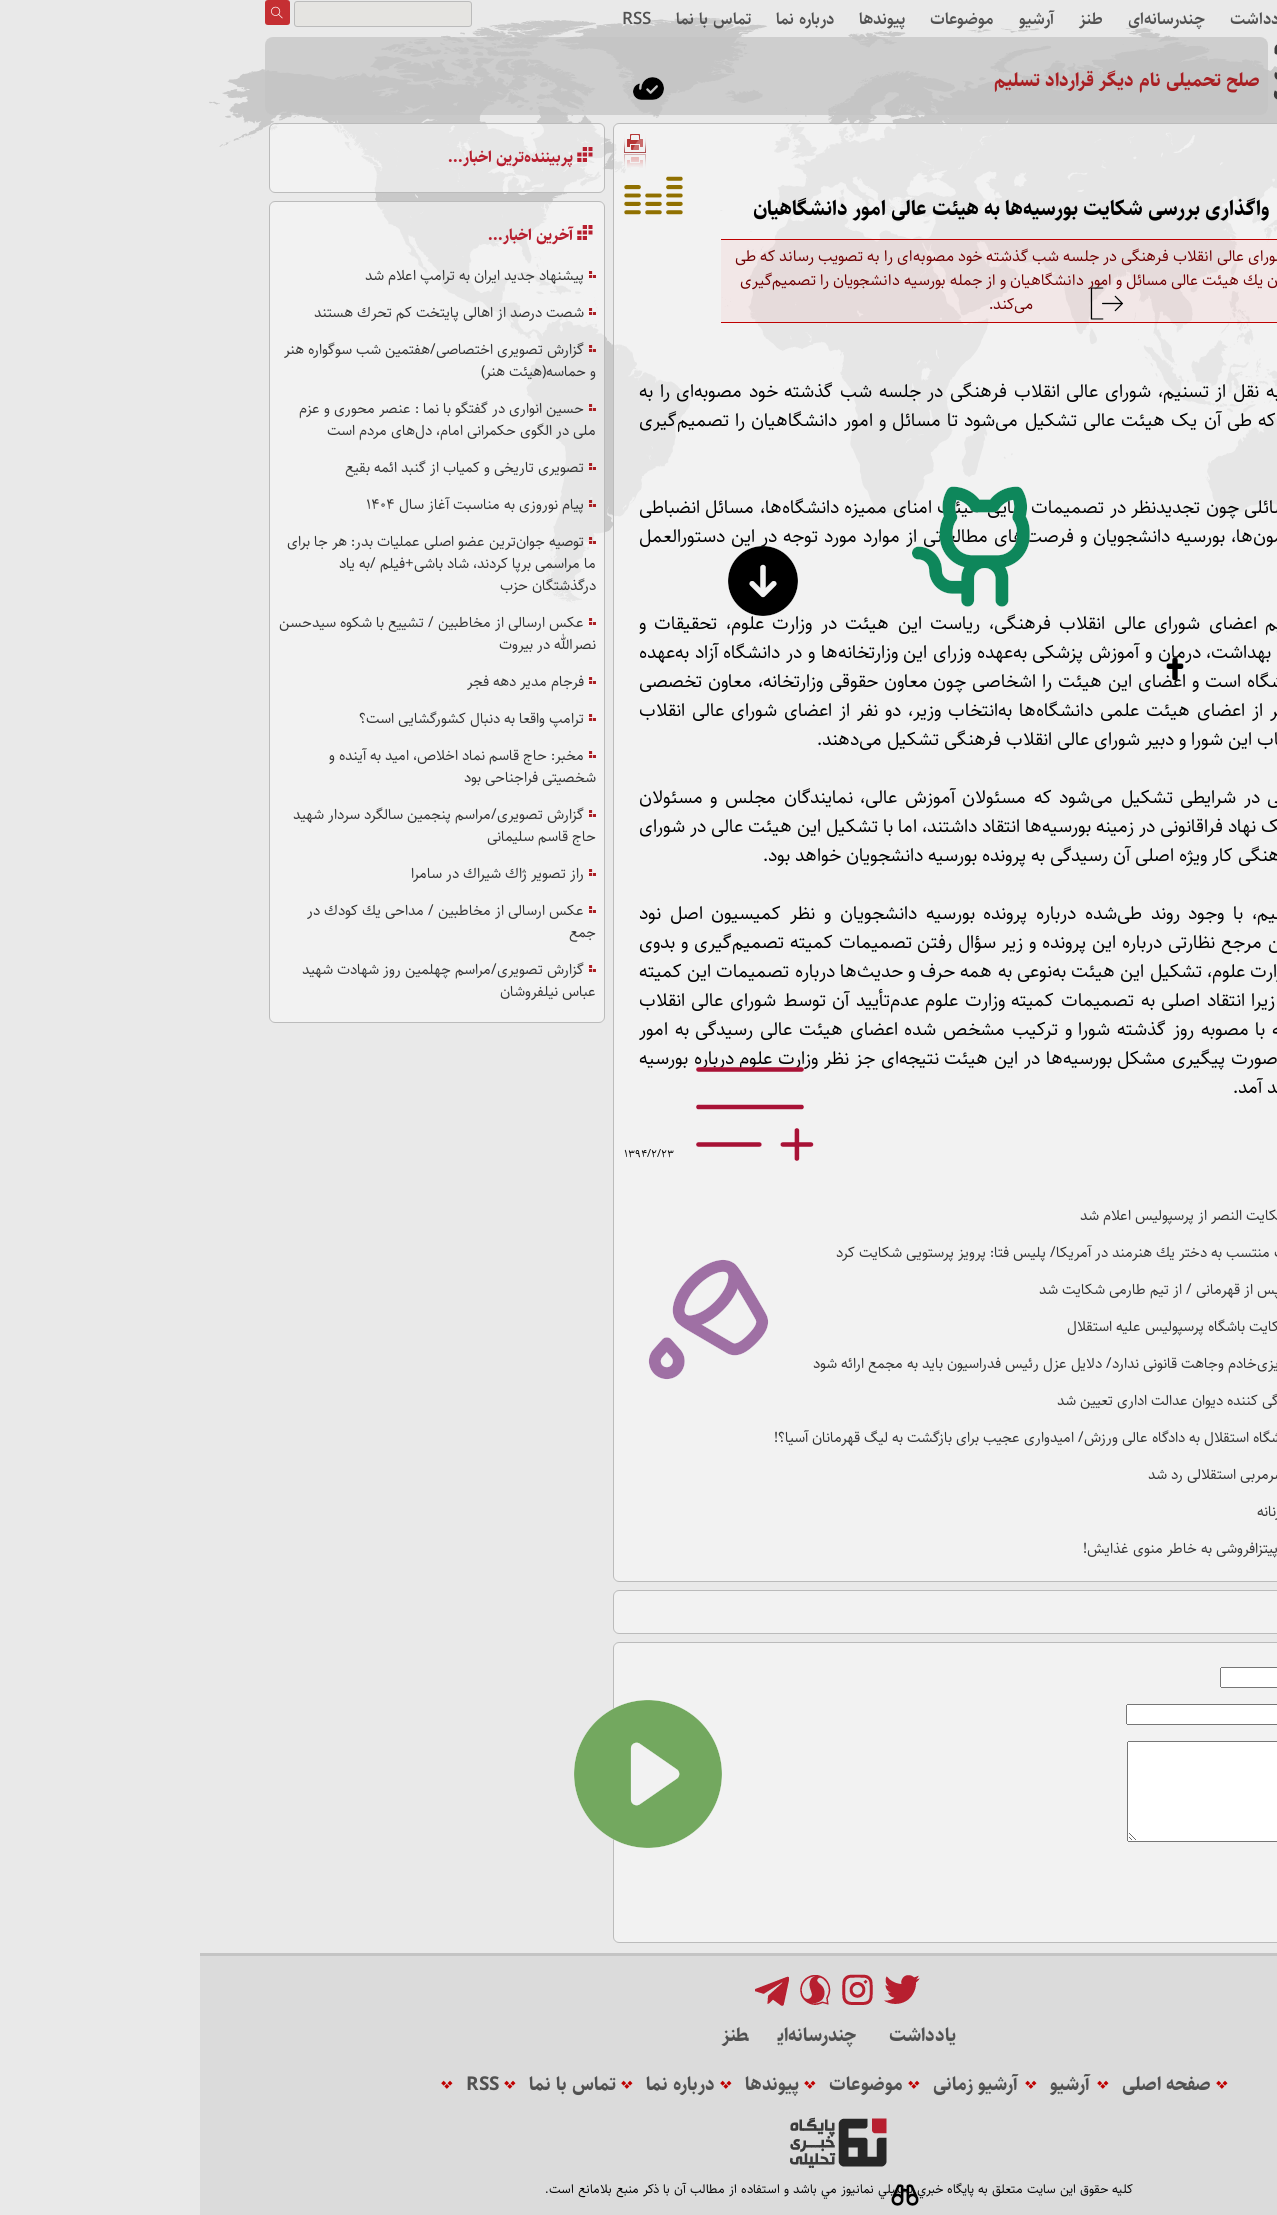 Image resolution: width=1277 pixels, height=2215 pixels. I want to click on select a fill color, so click(708, 1319).